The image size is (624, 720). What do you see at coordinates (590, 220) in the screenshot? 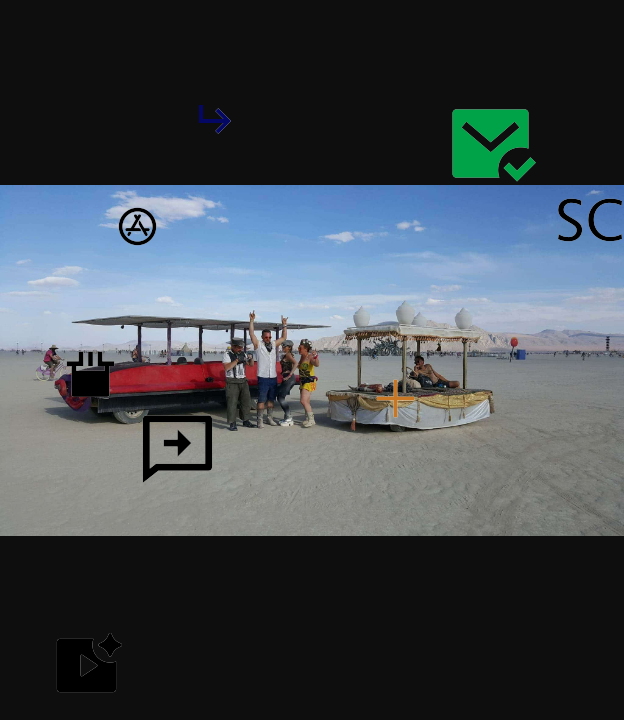
I see `link to Scopus academic database` at bounding box center [590, 220].